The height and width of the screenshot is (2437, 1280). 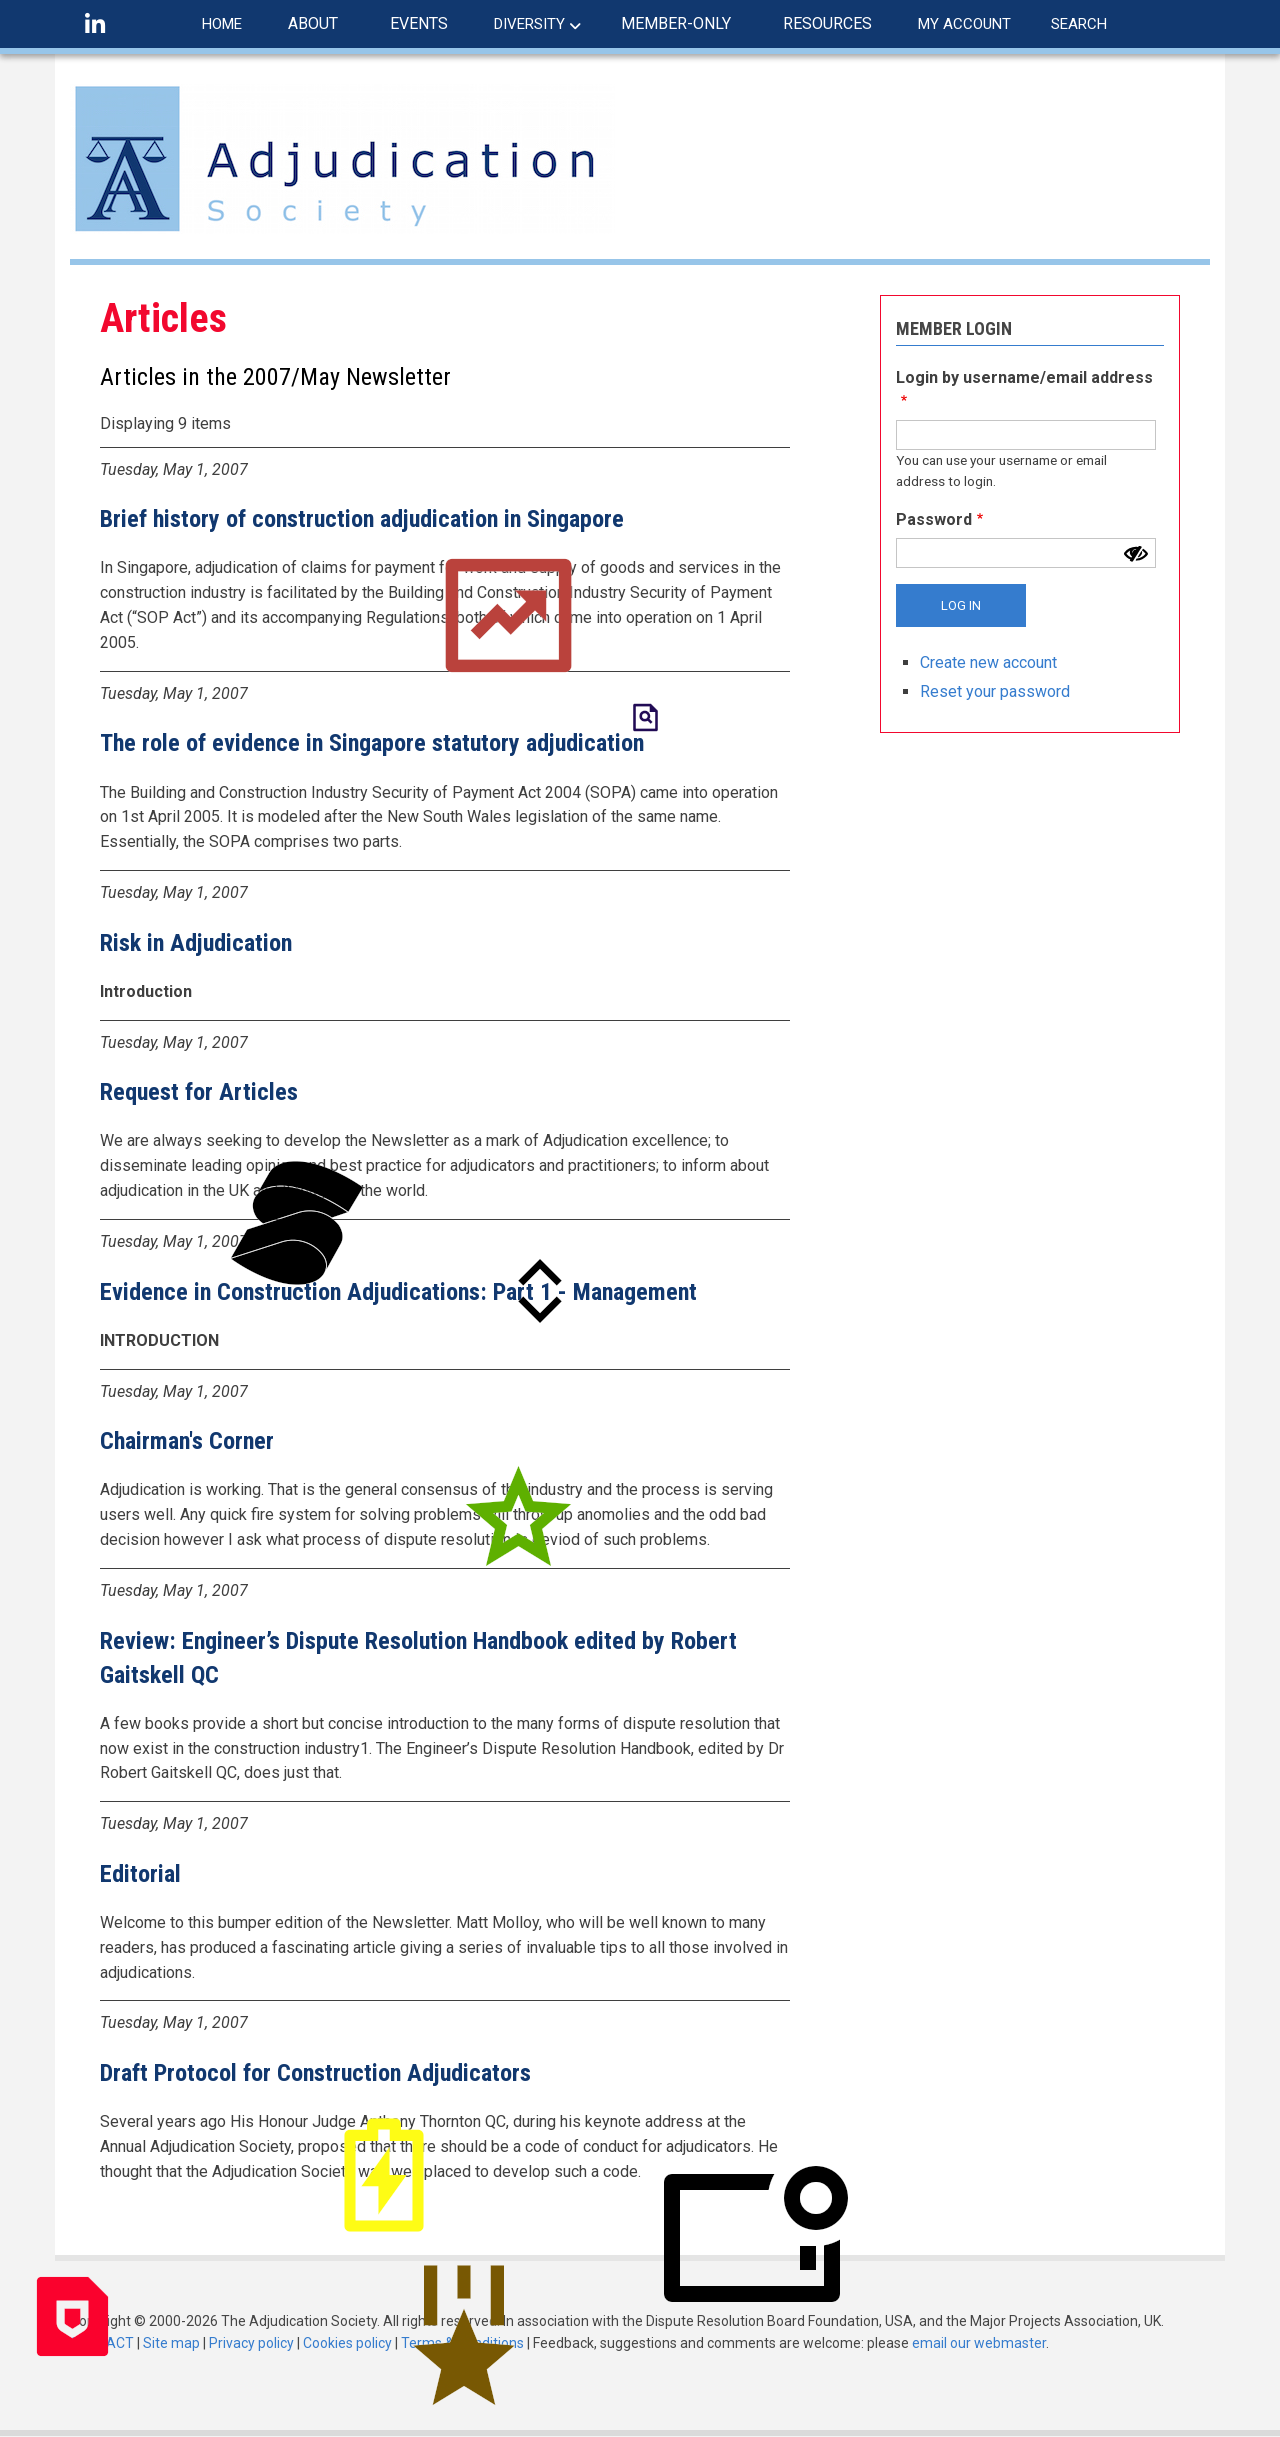 What do you see at coordinates (540, 1291) in the screenshot?
I see `expand or collapse content vertically` at bounding box center [540, 1291].